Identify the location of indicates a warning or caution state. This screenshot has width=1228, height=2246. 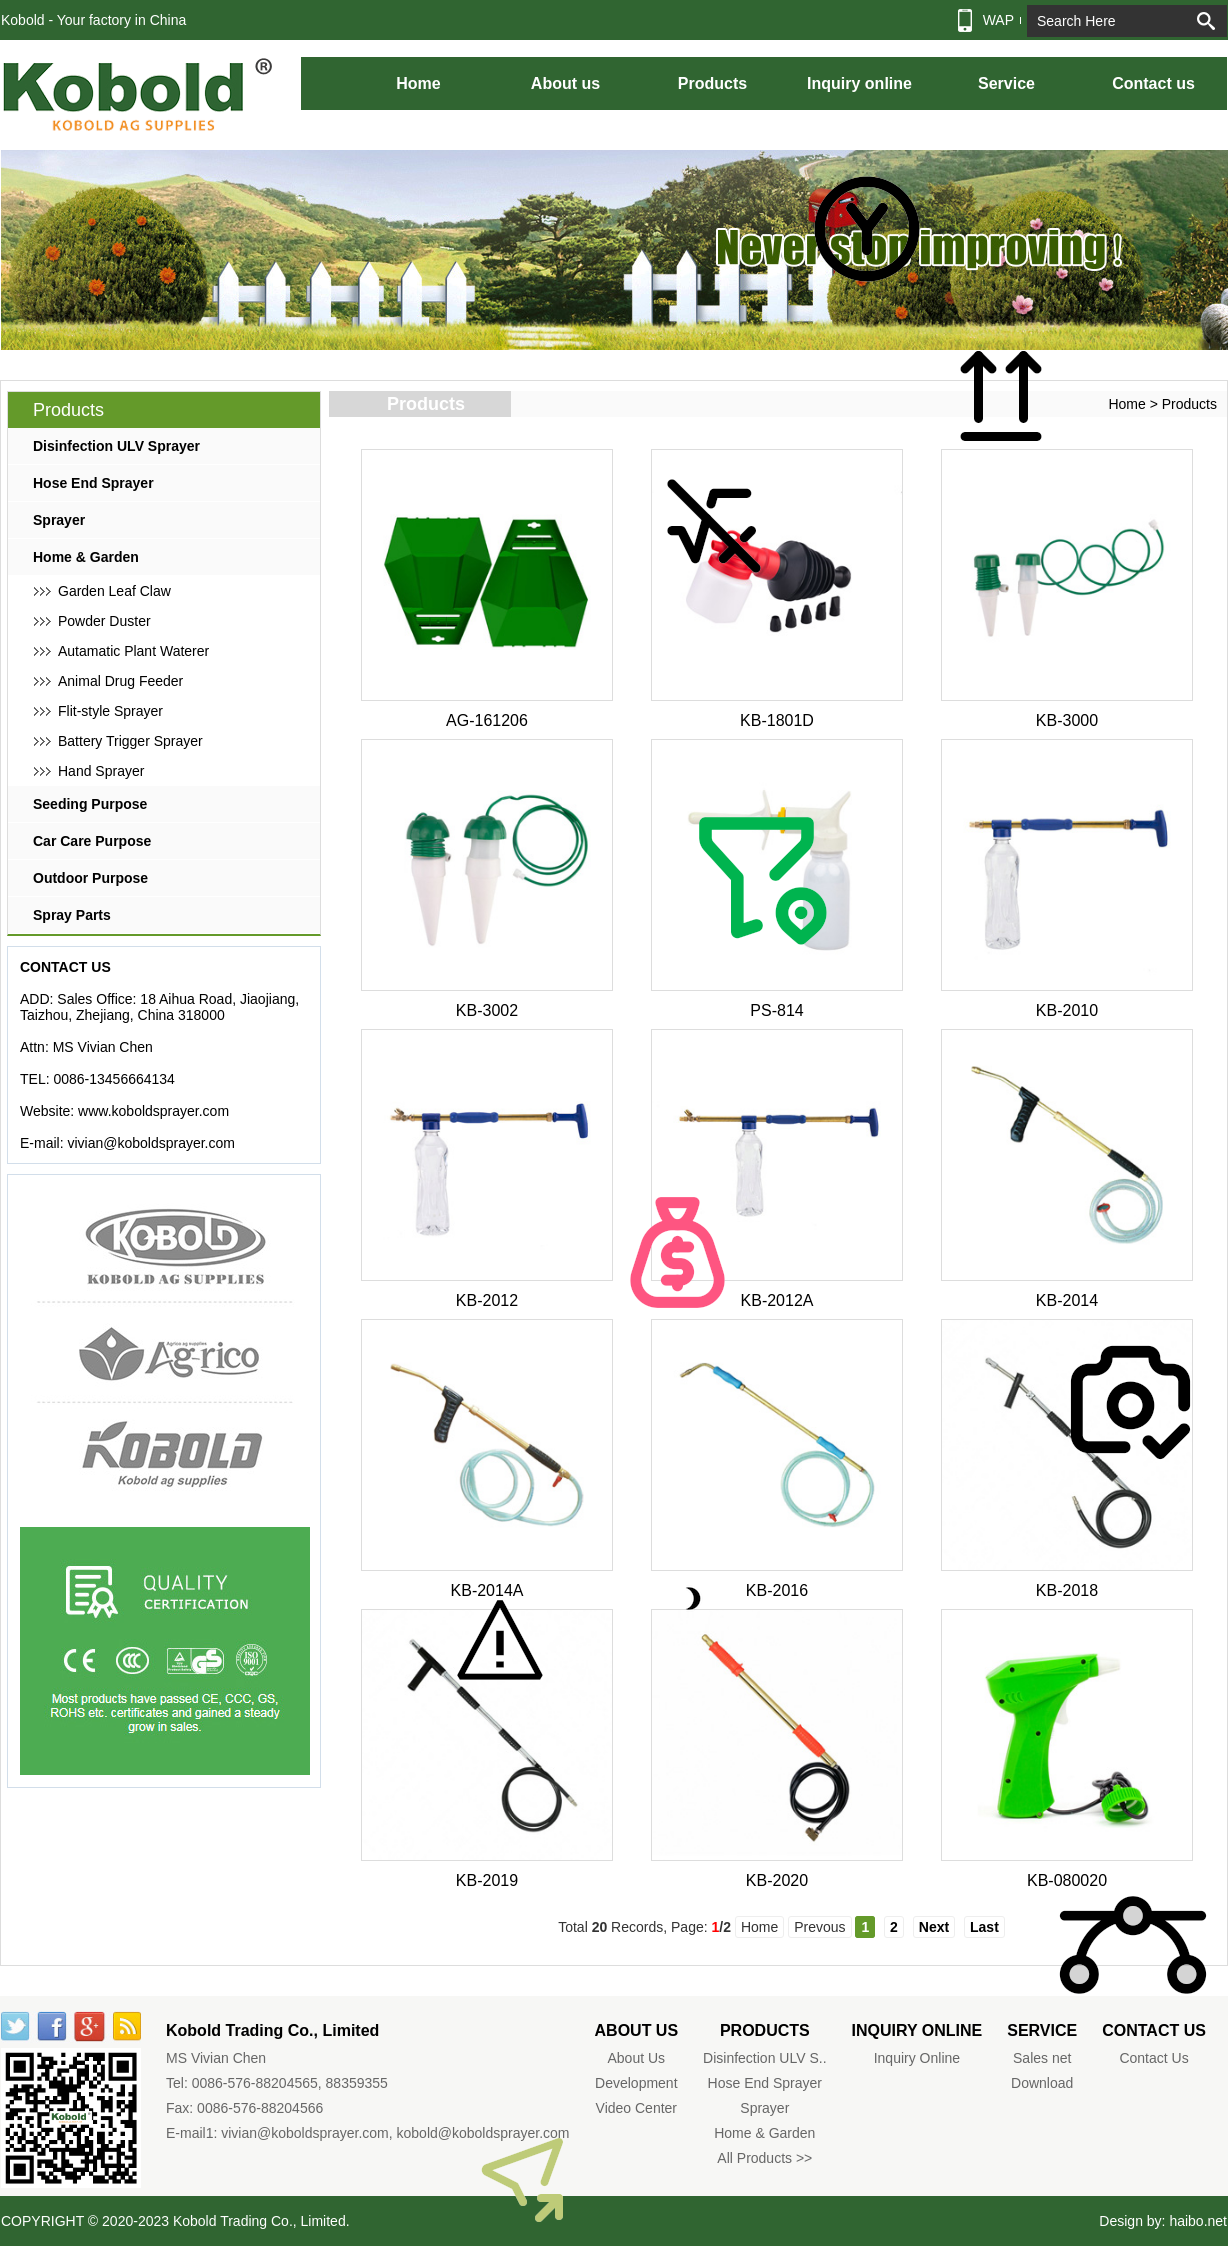
(500, 1643).